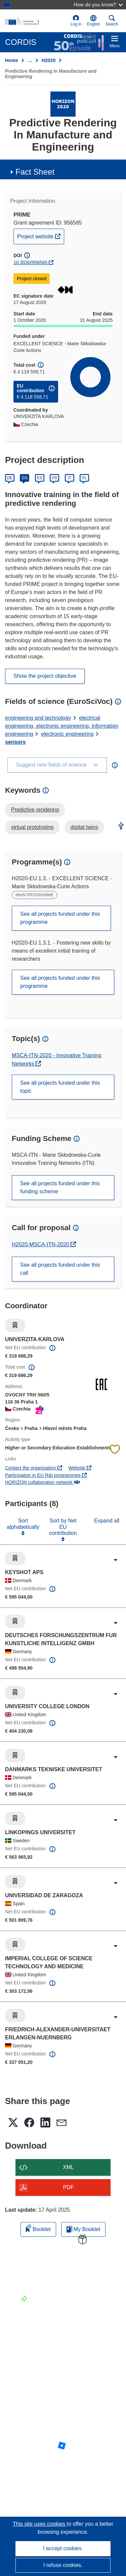  Describe the element at coordinates (121, 826) in the screenshot. I see `indicates USB connection available` at that location.